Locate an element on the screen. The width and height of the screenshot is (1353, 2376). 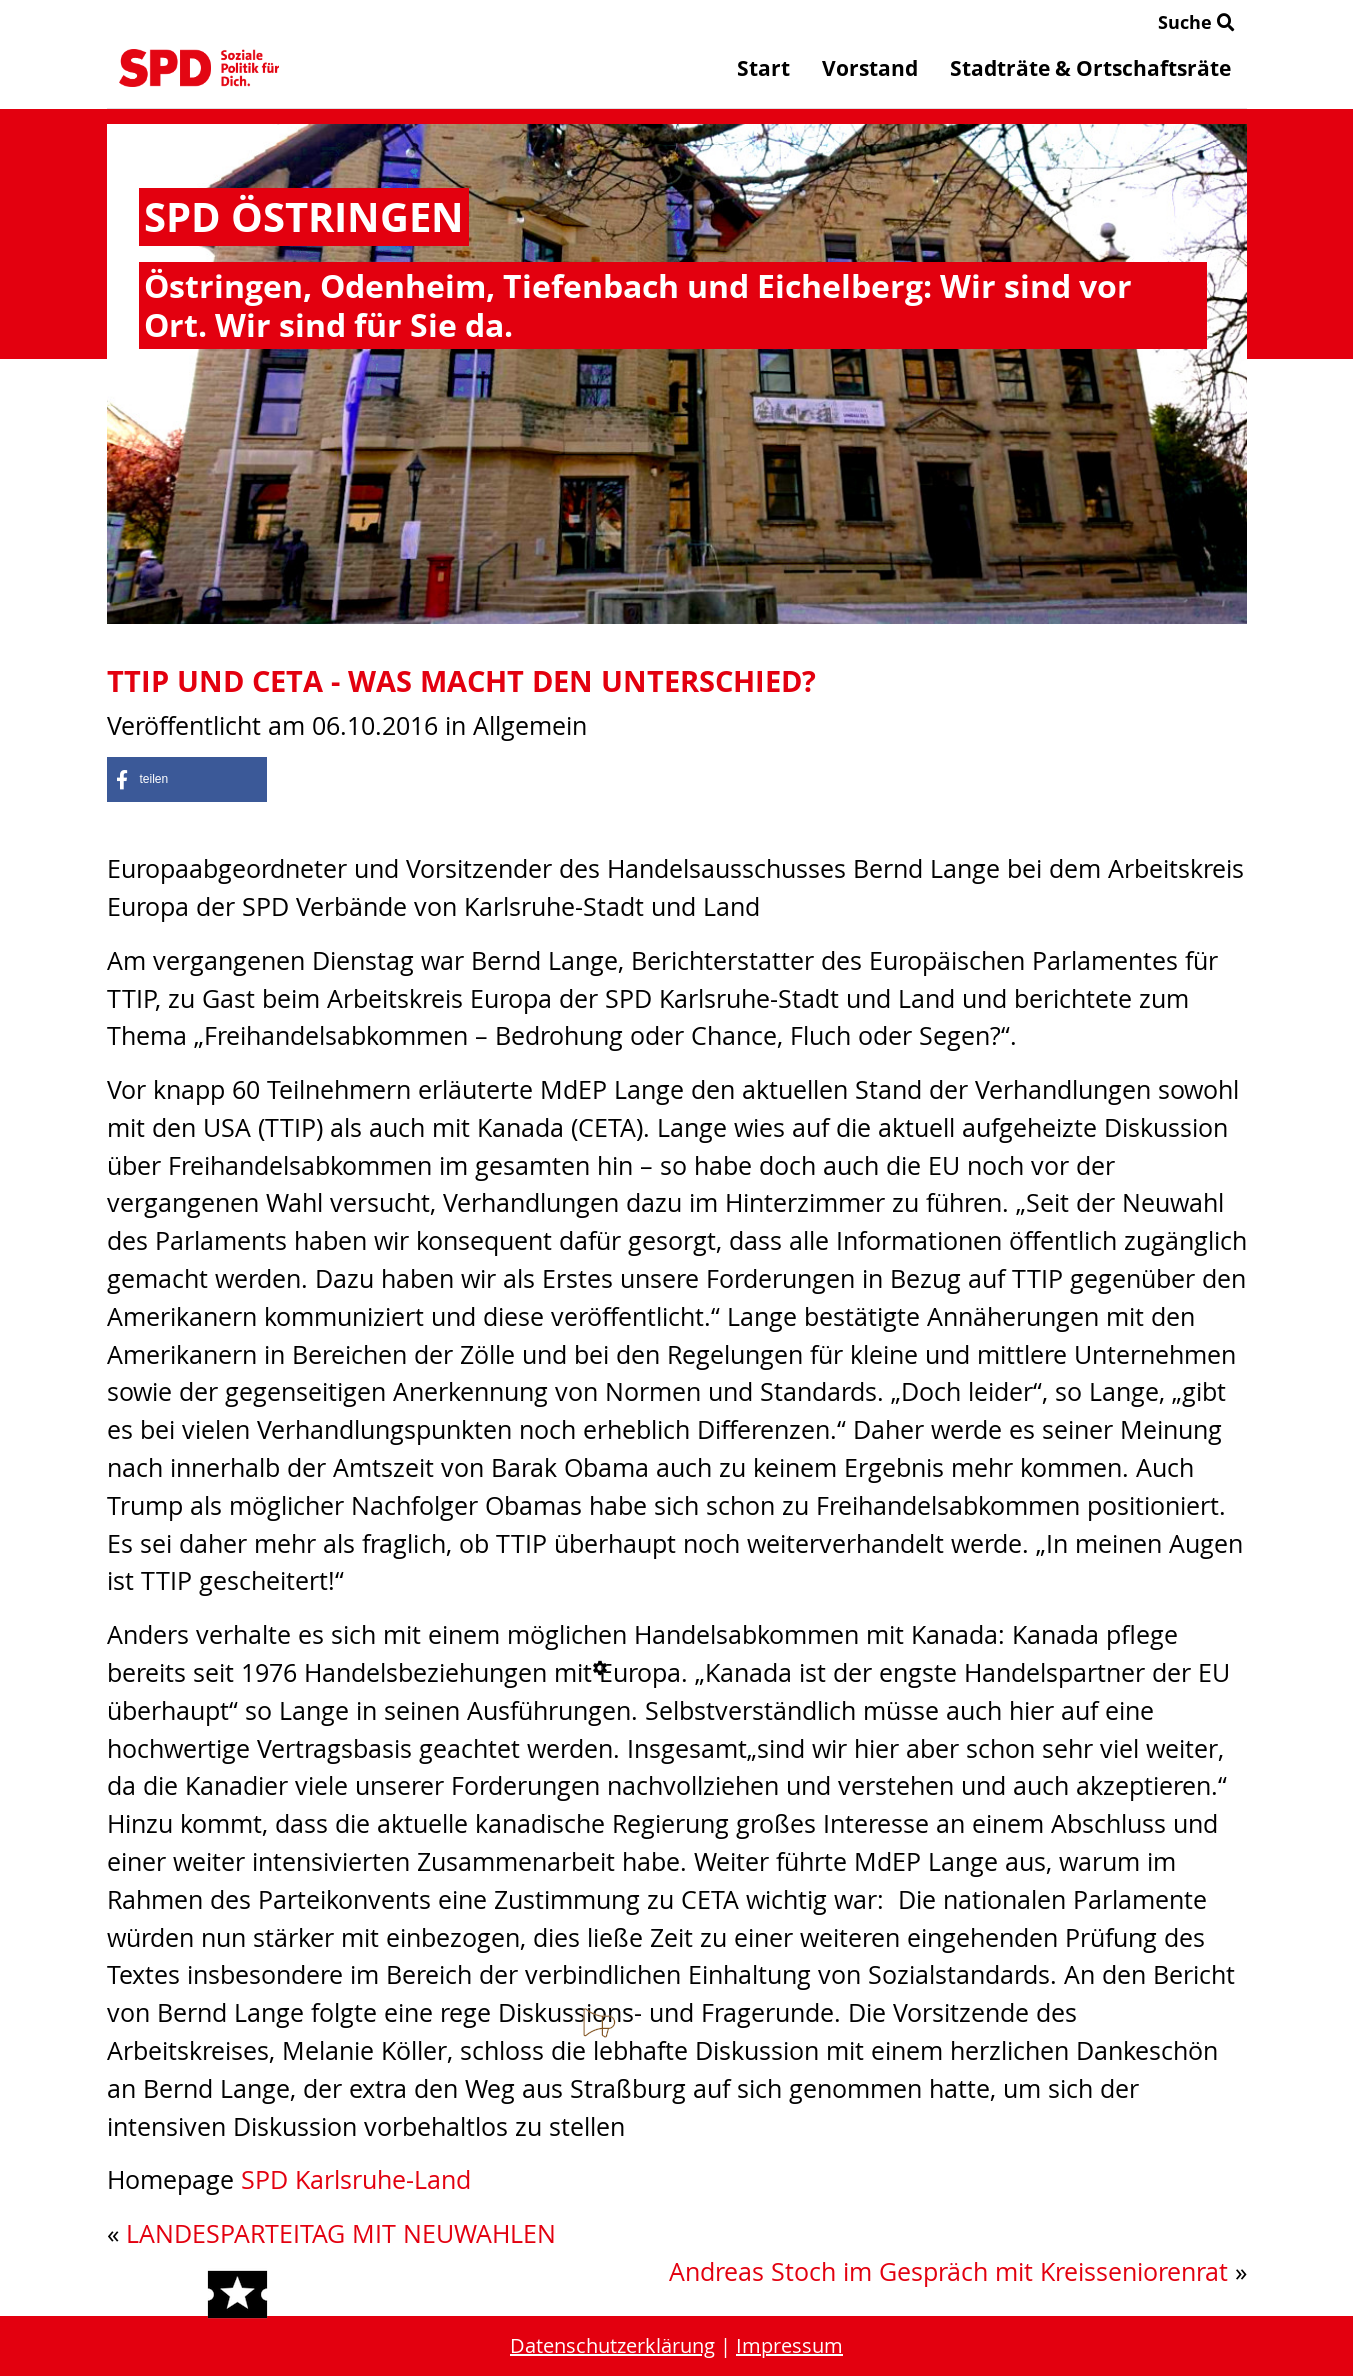
make an announcement or broadcast is located at coordinates (597, 2023).